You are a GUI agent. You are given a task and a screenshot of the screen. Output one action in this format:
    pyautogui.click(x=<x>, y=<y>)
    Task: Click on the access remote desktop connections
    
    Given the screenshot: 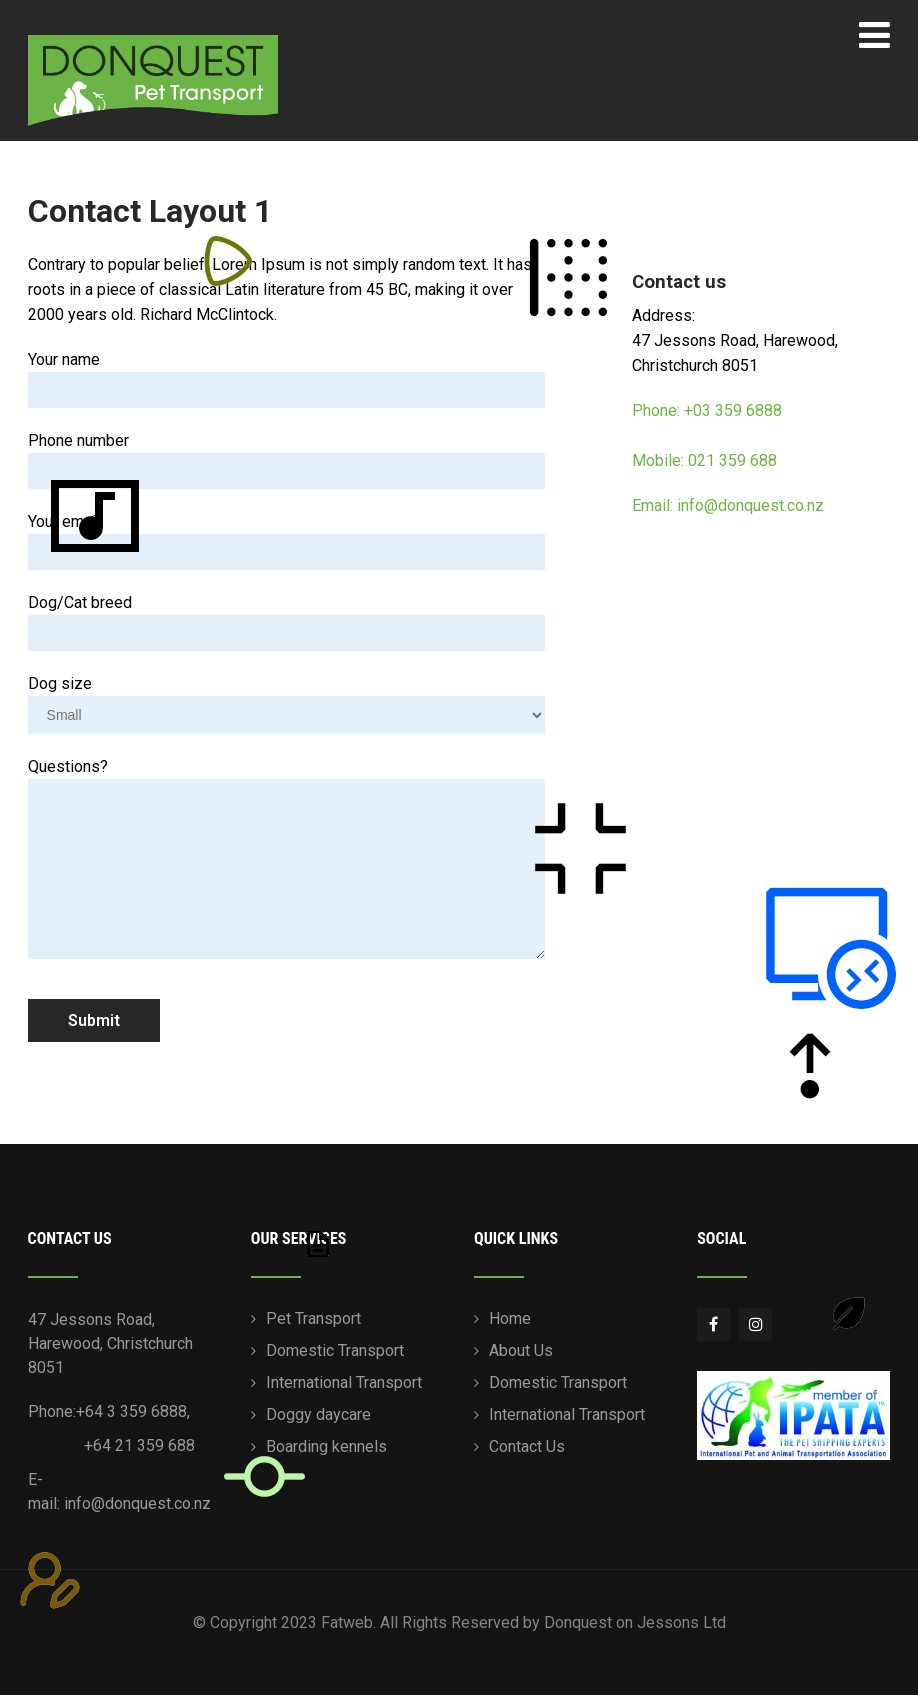 What is the action you would take?
    pyautogui.click(x=829, y=942)
    